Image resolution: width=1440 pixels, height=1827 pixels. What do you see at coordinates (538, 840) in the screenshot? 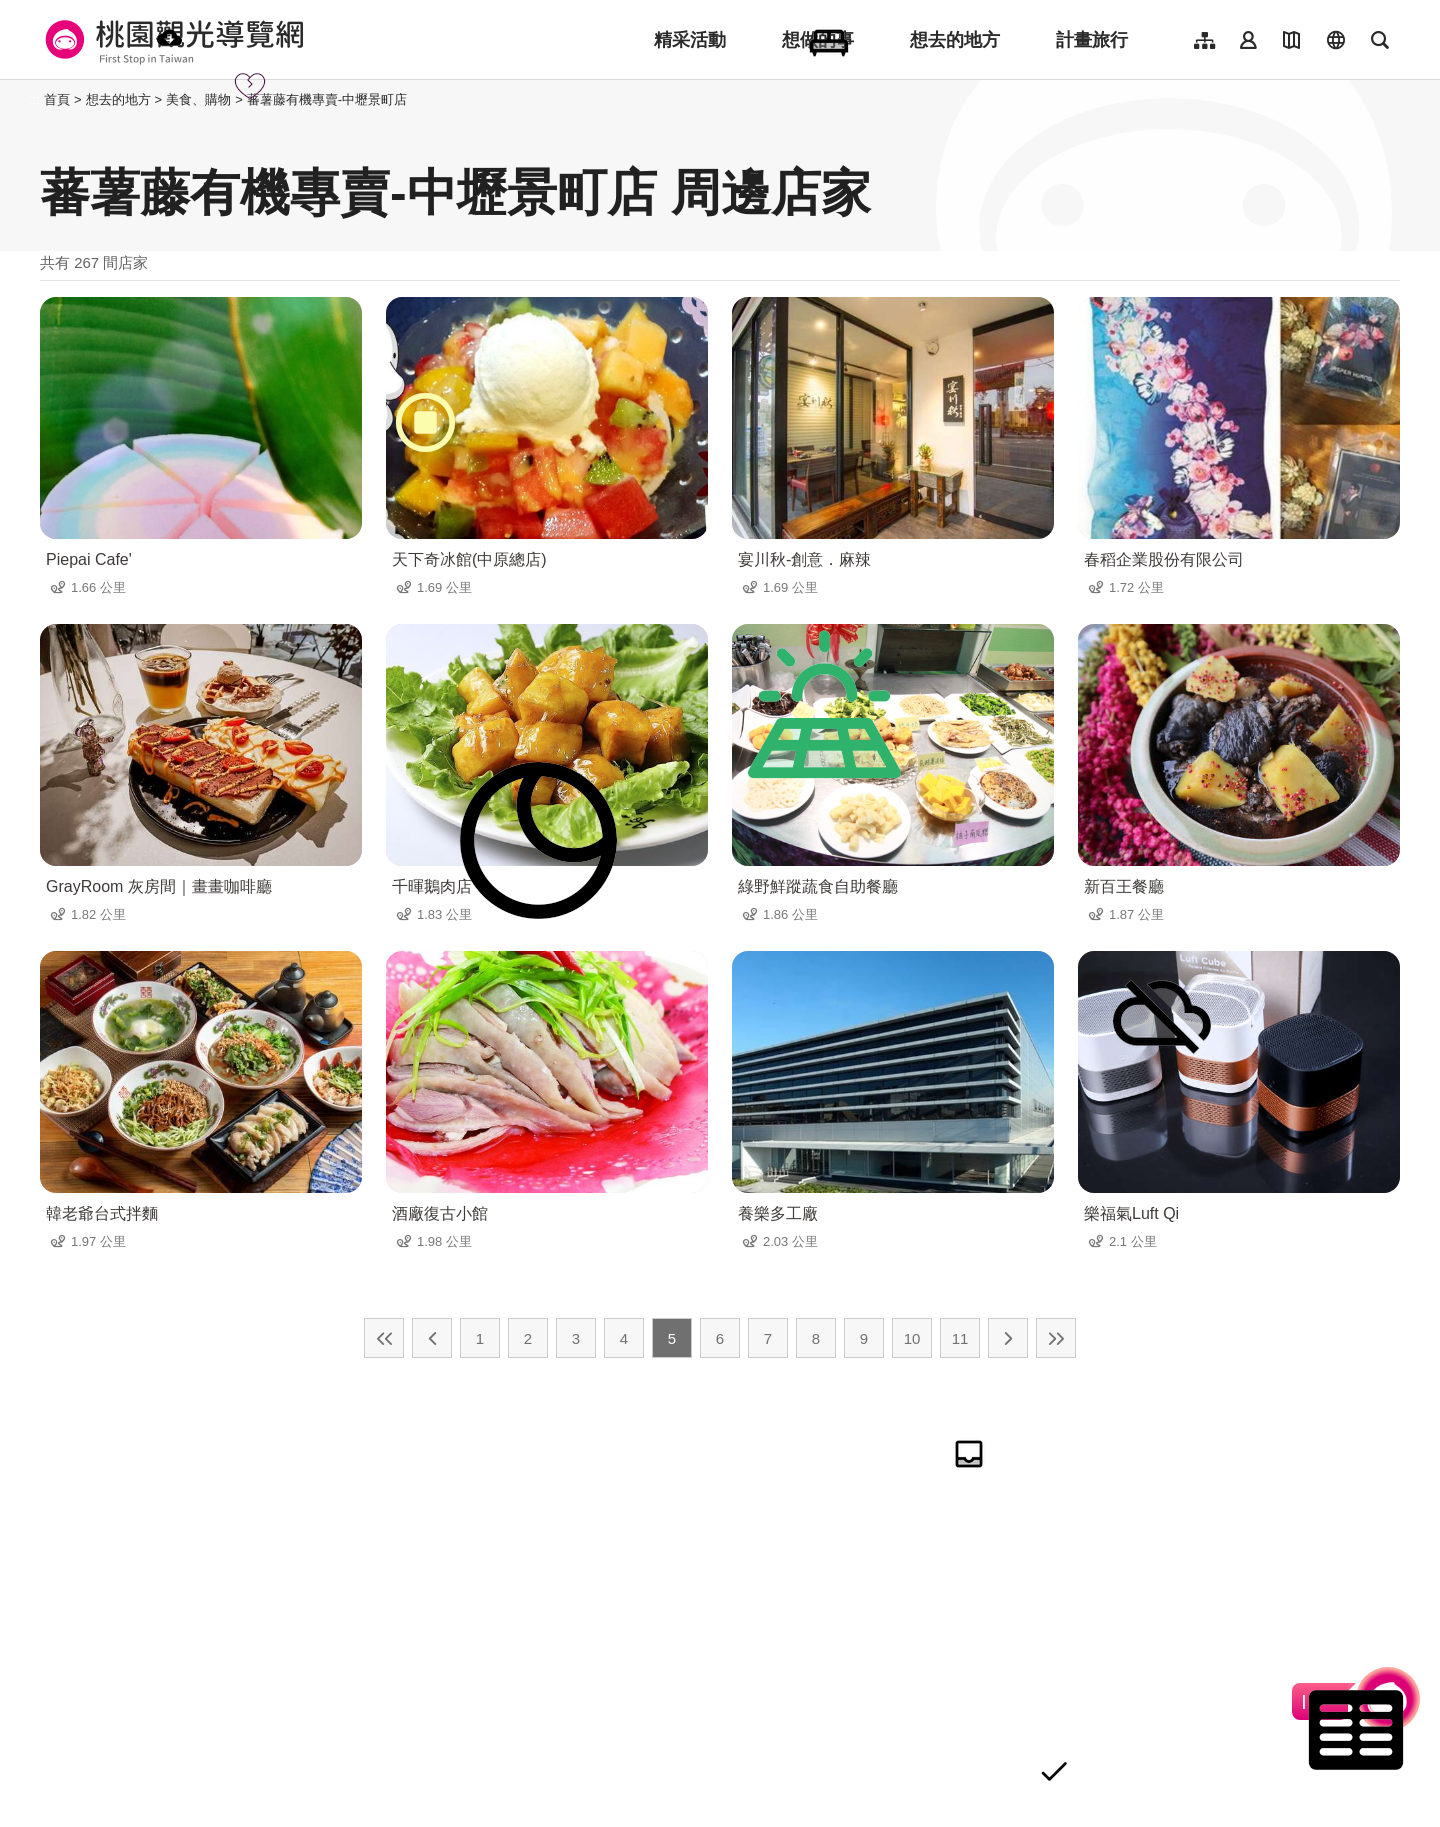
I see `toggle dark mode or night theme` at bounding box center [538, 840].